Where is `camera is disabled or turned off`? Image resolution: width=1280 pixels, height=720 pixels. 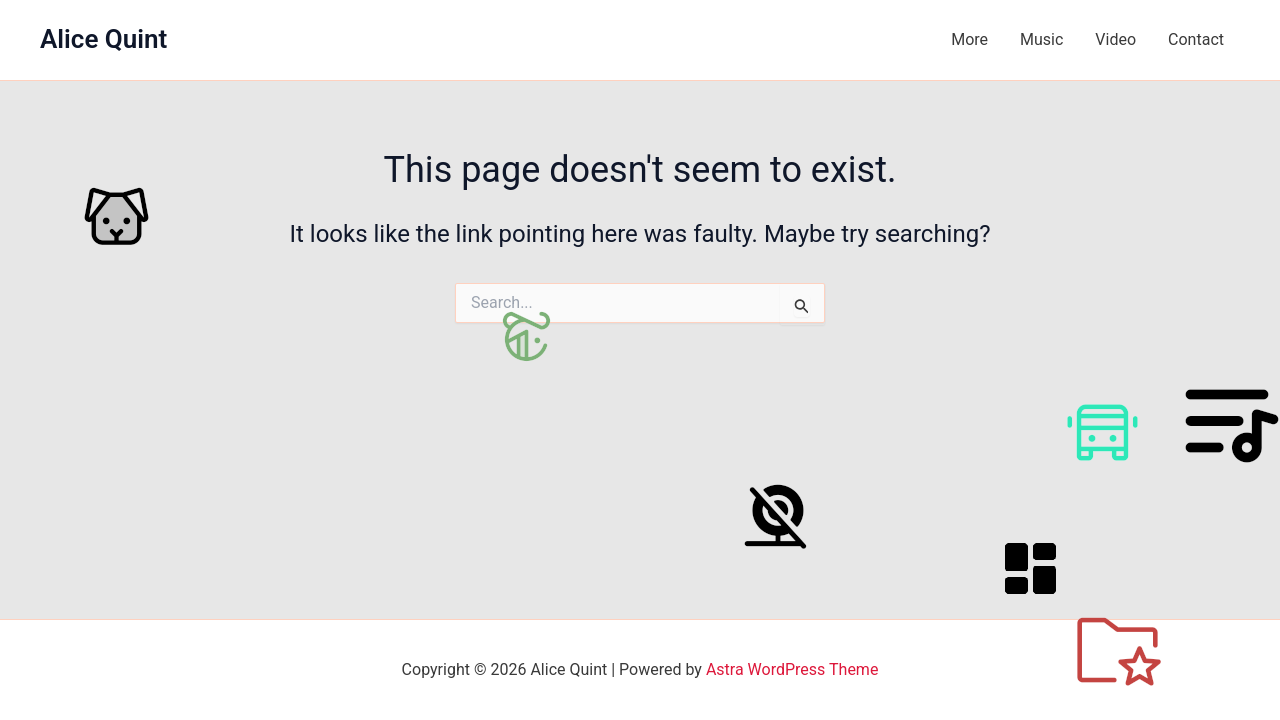
camera is disabled or turned off is located at coordinates (778, 518).